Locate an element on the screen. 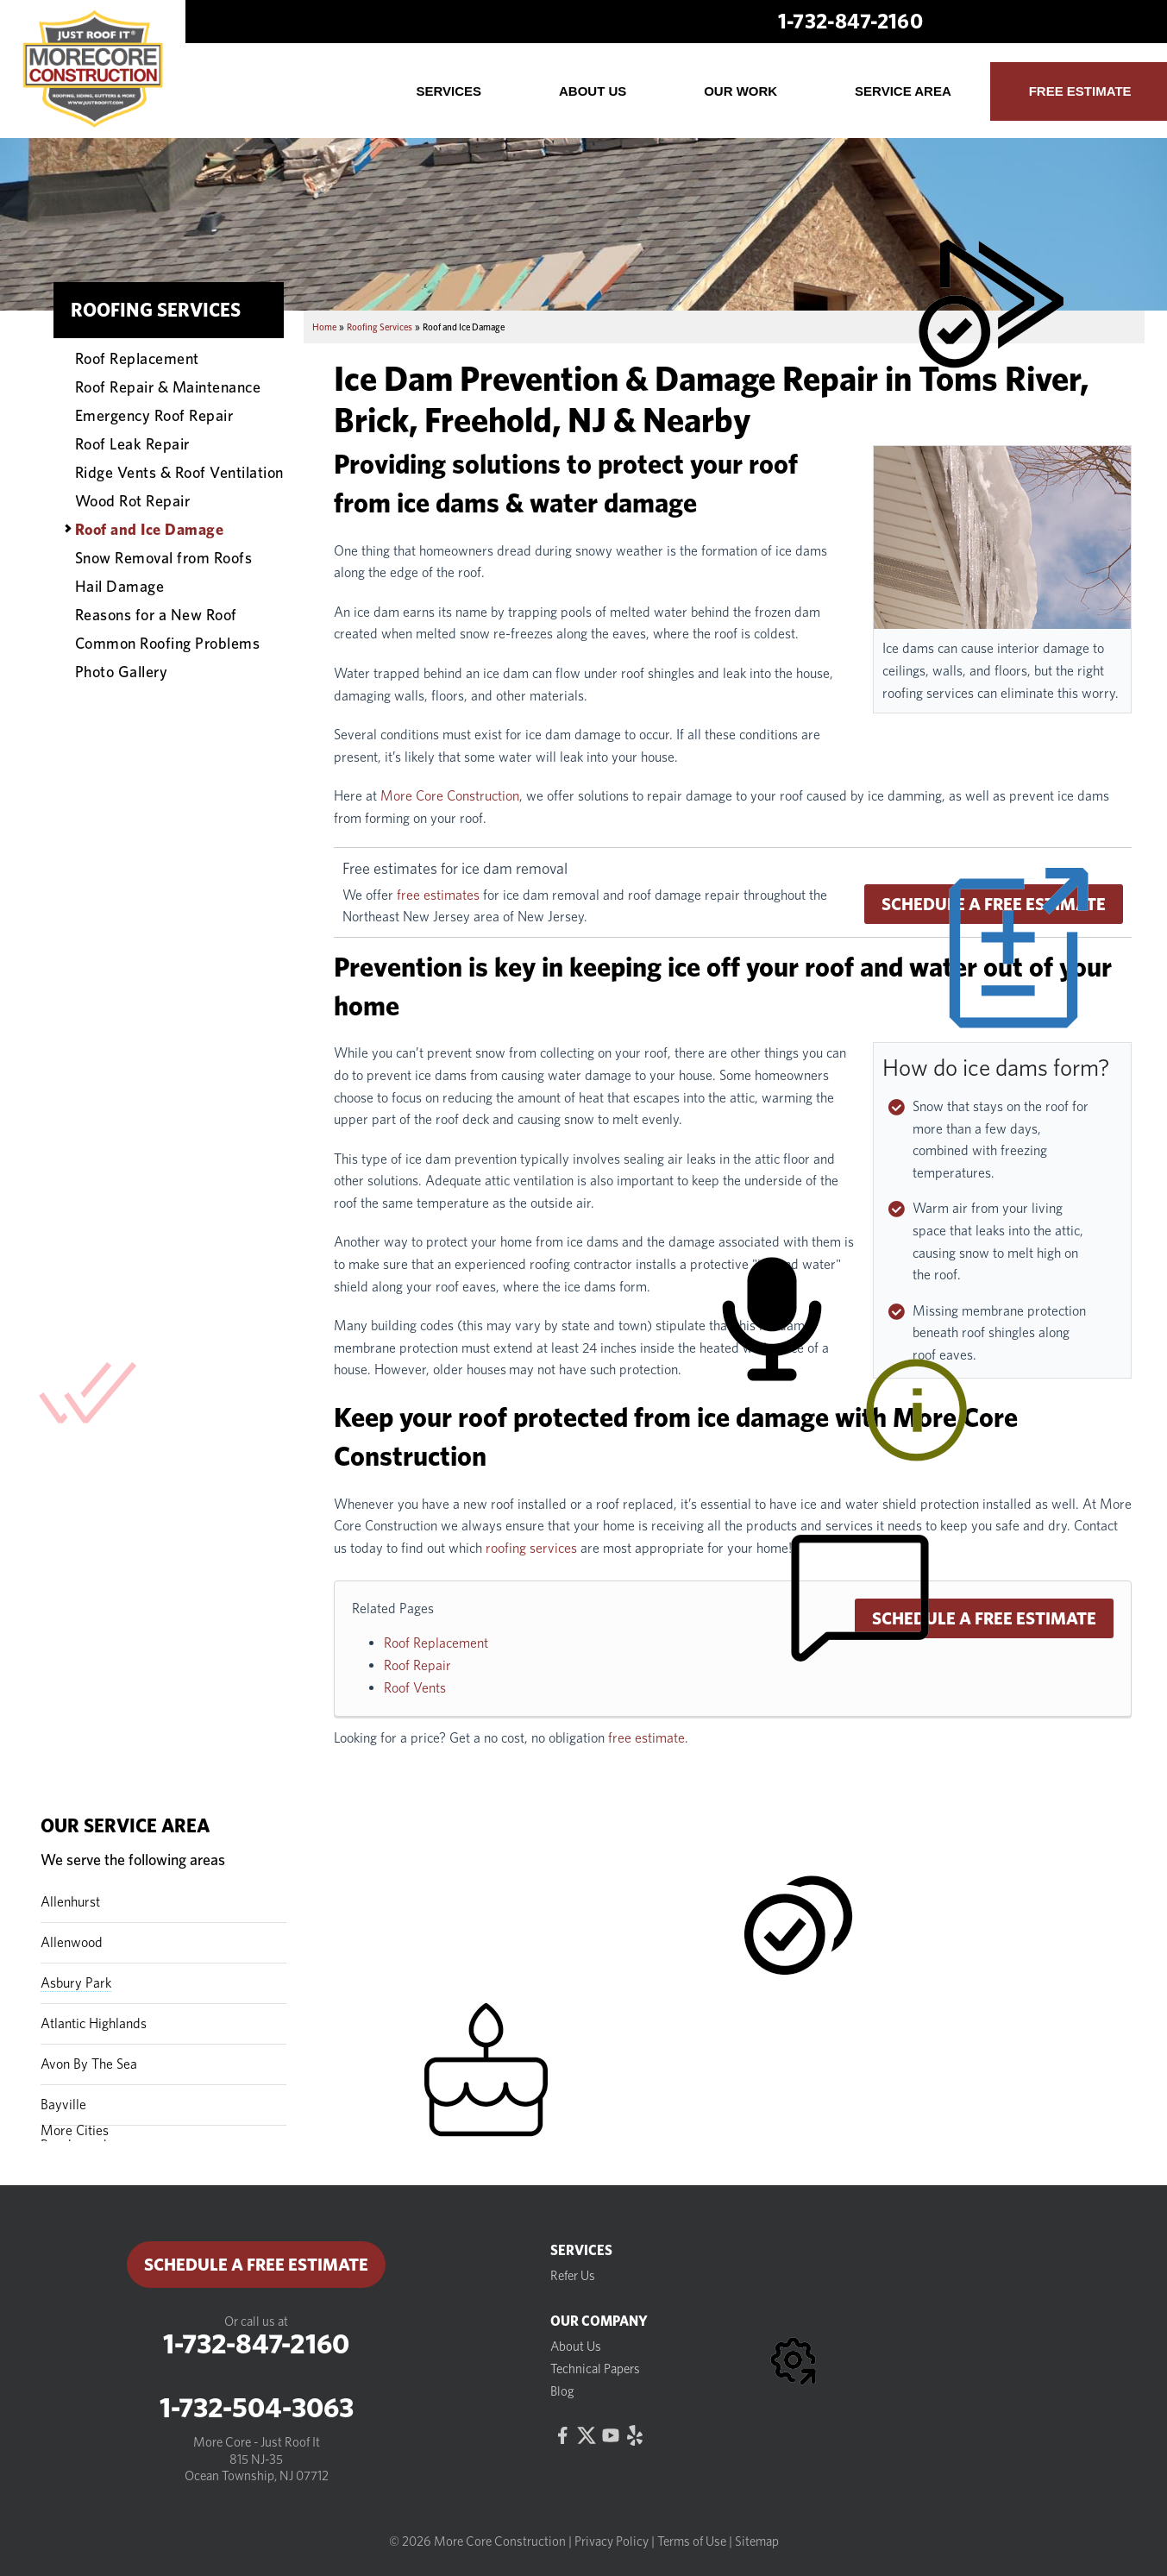 The width and height of the screenshot is (1167, 2576). view more information or details is located at coordinates (917, 1410).